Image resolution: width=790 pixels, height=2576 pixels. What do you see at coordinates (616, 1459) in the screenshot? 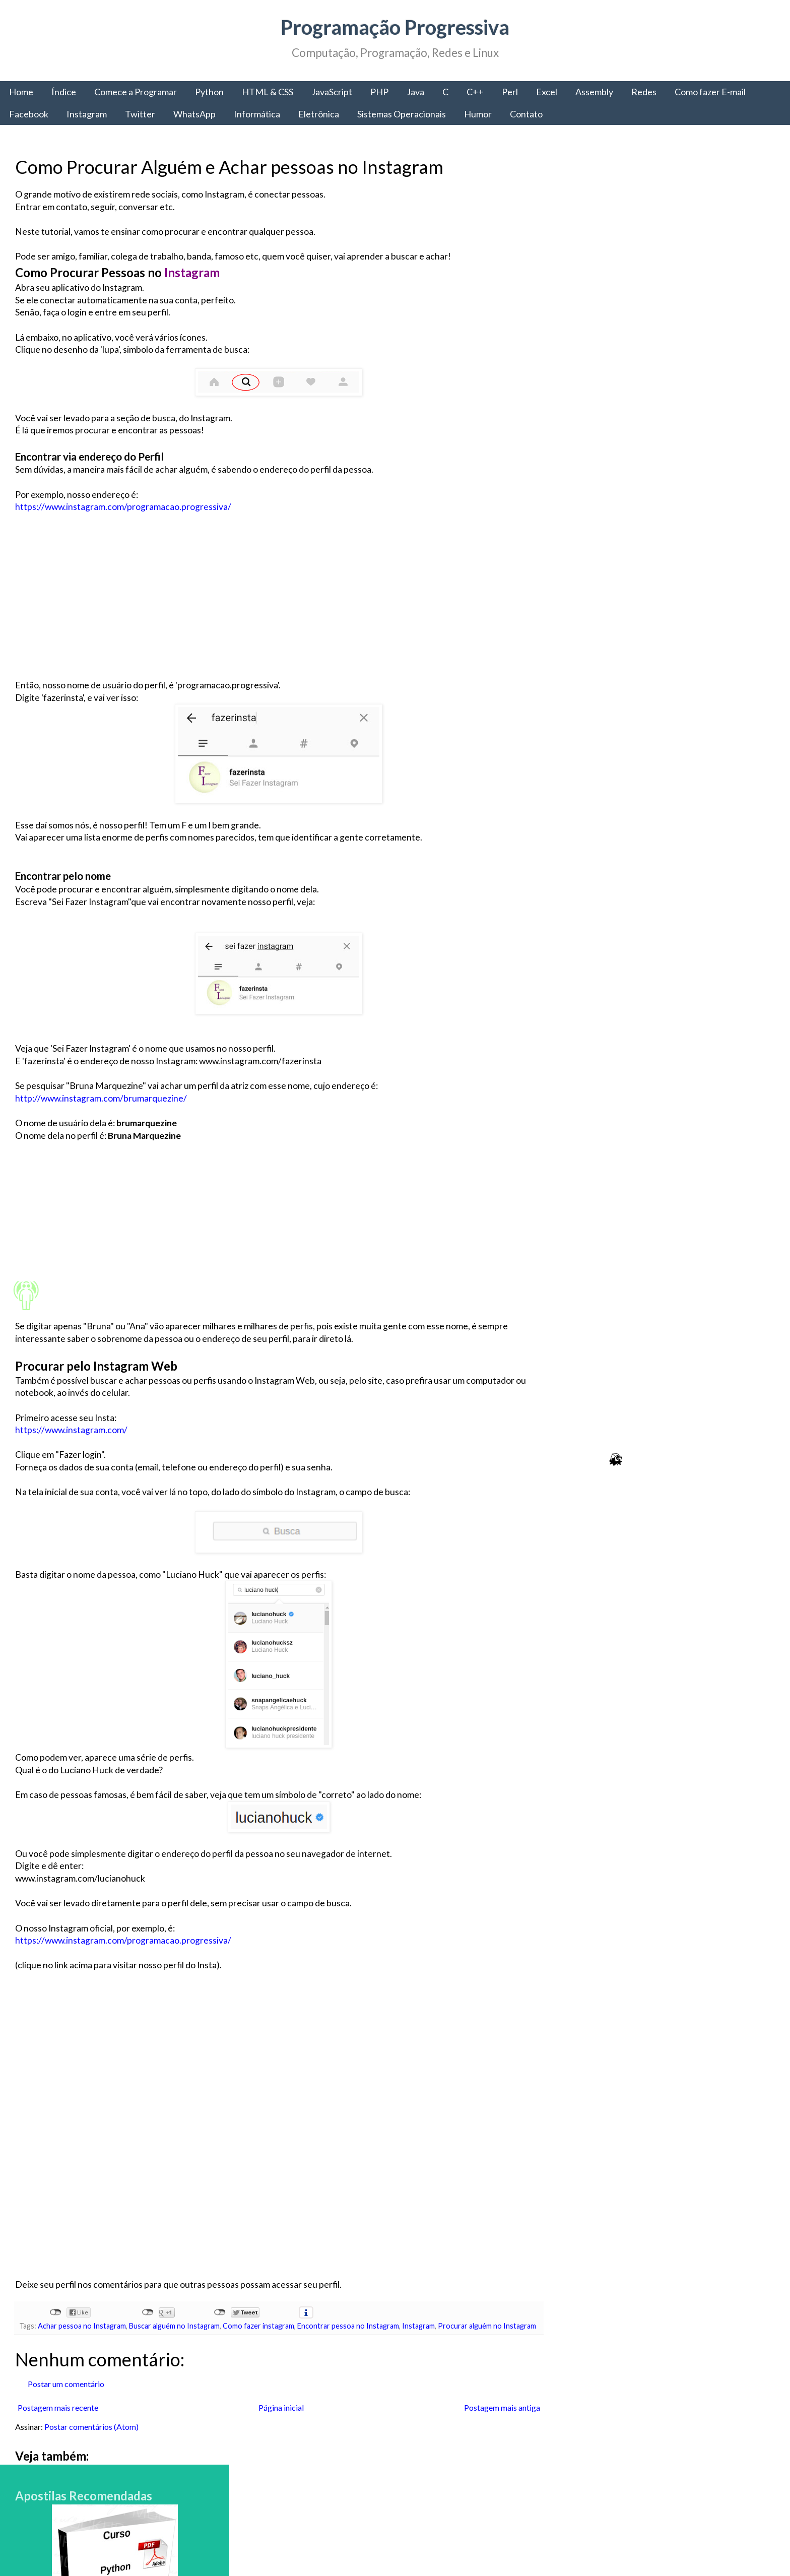
I see `indicates a cooling effect or freeze ability wearing off` at bounding box center [616, 1459].